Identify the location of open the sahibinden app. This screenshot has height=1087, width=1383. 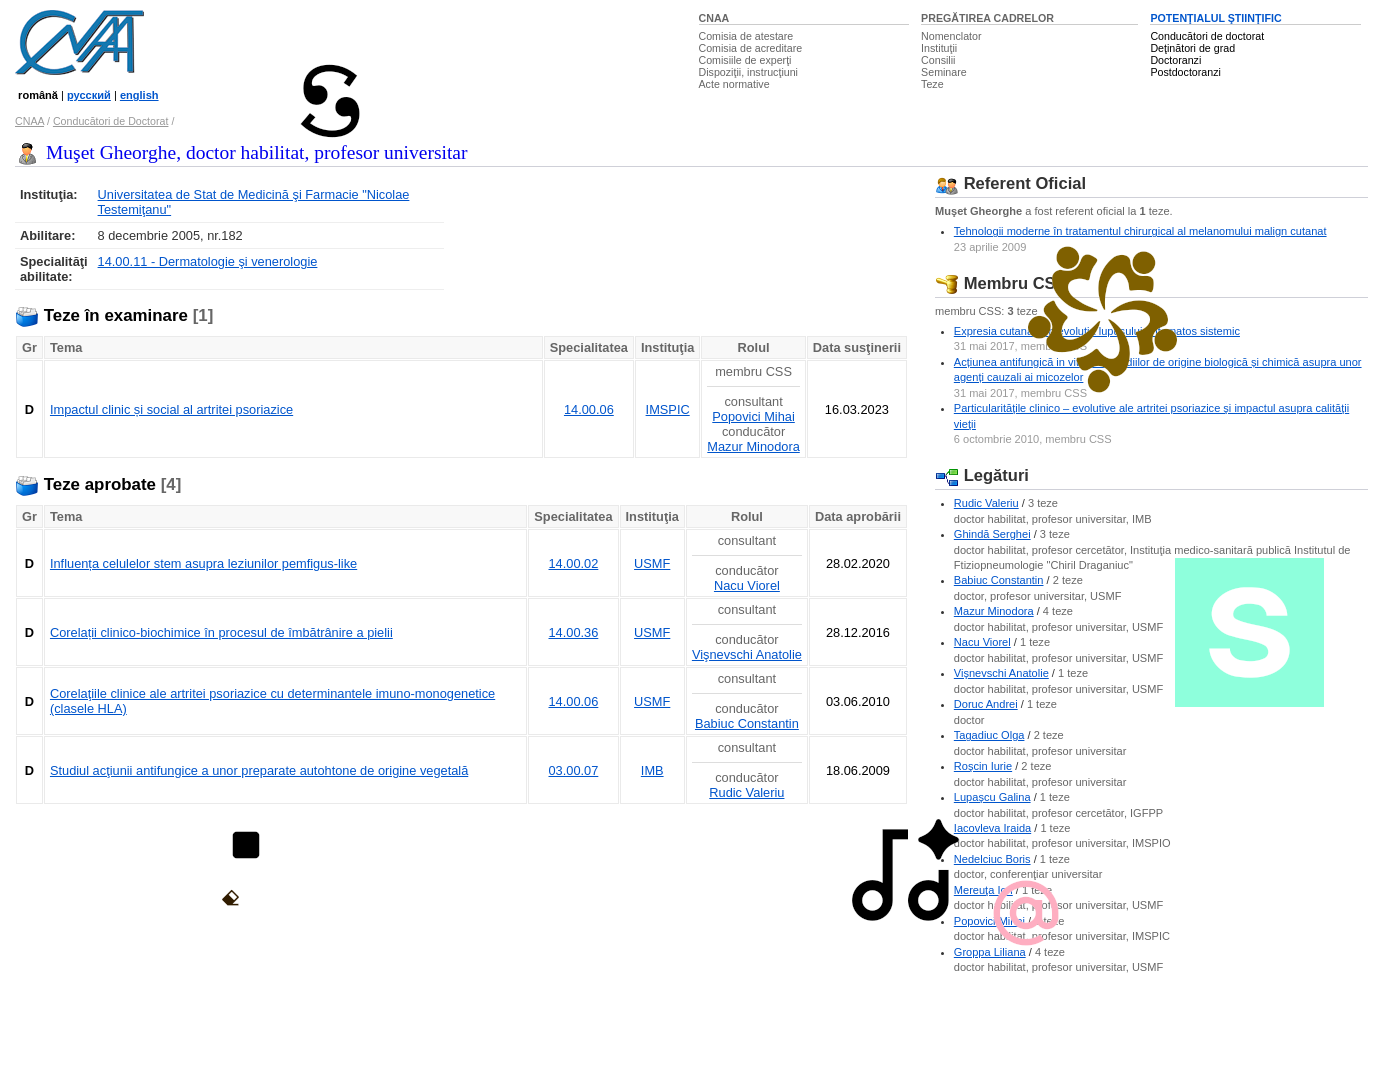
(1249, 632).